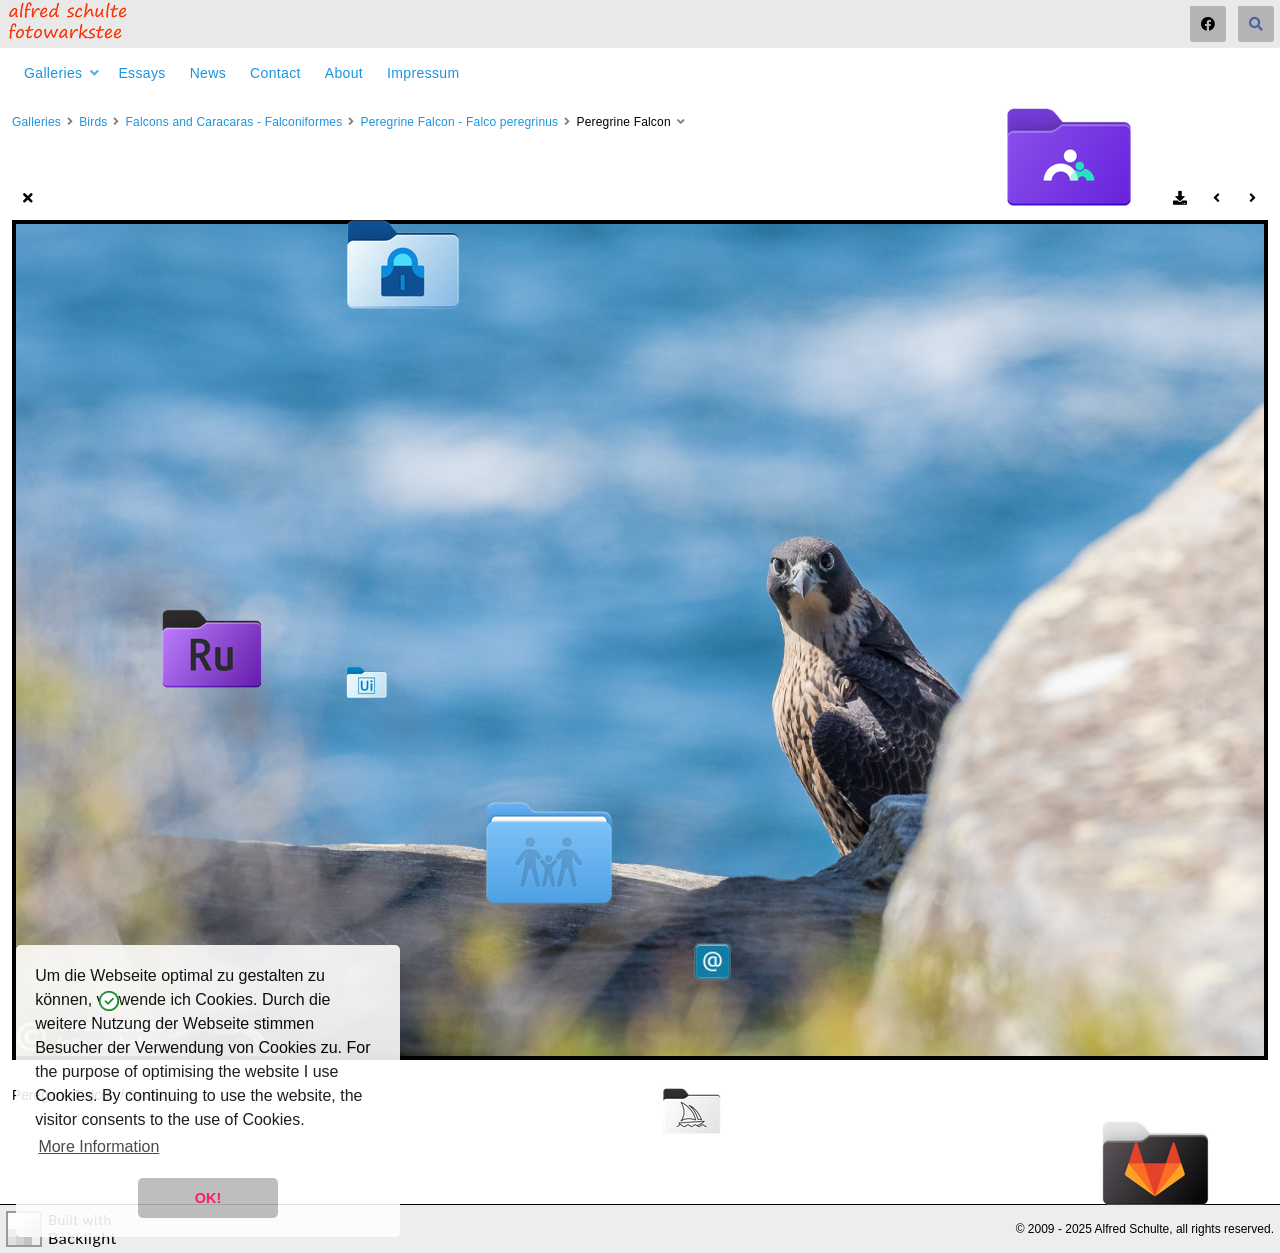 This screenshot has width=1280, height=1253. What do you see at coordinates (549, 853) in the screenshot?
I see `open the family shared folder` at bounding box center [549, 853].